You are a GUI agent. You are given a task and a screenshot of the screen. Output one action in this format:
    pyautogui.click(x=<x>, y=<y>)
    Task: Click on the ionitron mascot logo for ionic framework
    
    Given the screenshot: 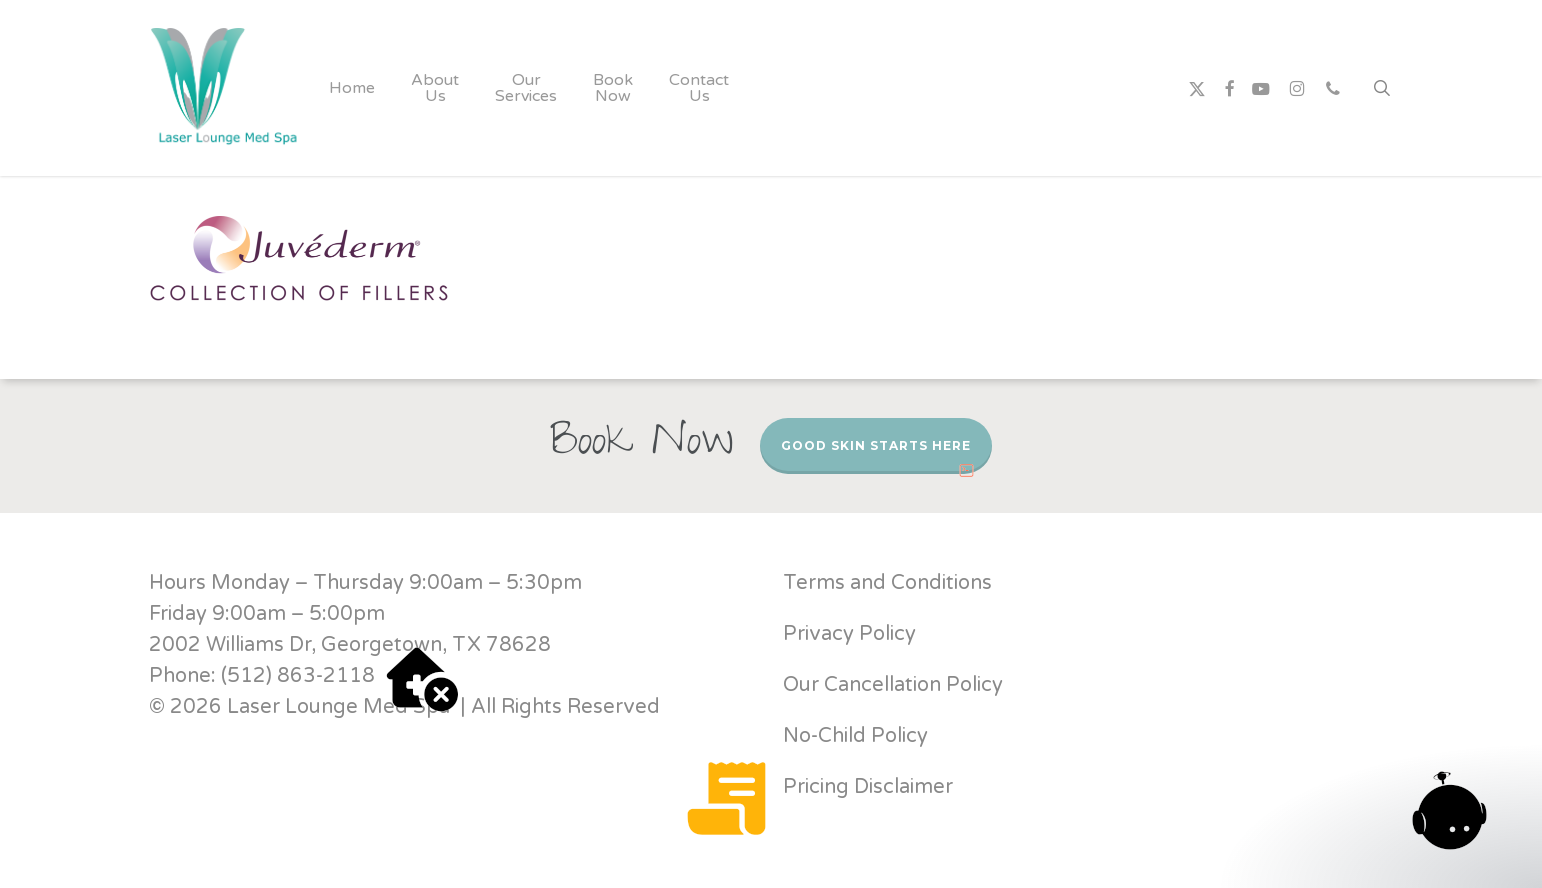 What is the action you would take?
    pyautogui.click(x=1449, y=810)
    